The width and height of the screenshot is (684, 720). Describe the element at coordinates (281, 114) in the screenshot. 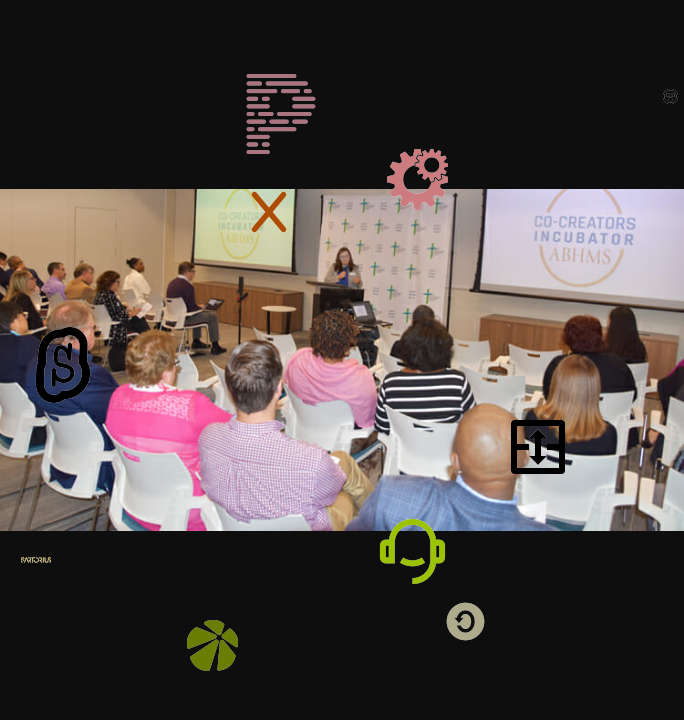

I see `prettier code formatter logo` at that location.